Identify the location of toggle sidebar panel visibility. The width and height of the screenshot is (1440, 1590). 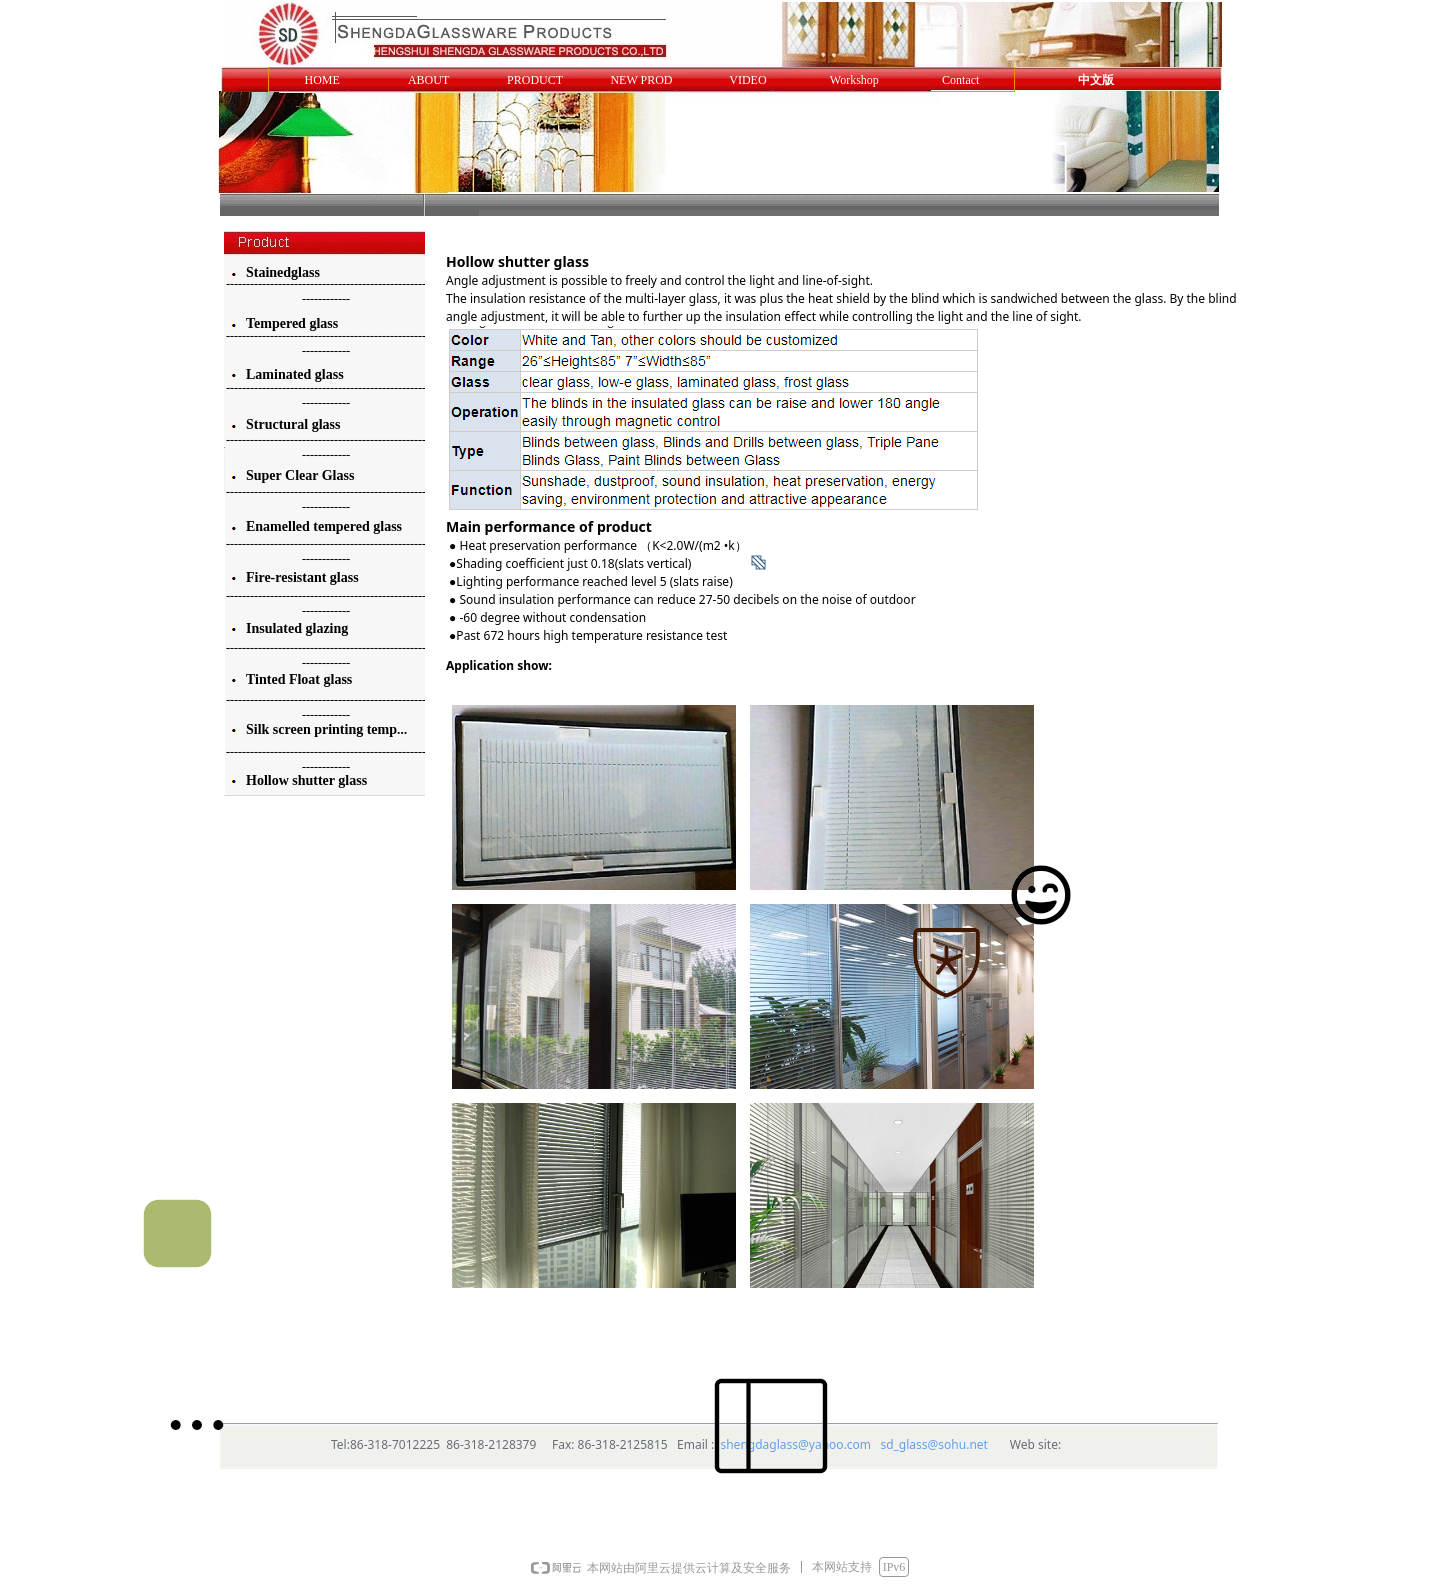
(771, 1426).